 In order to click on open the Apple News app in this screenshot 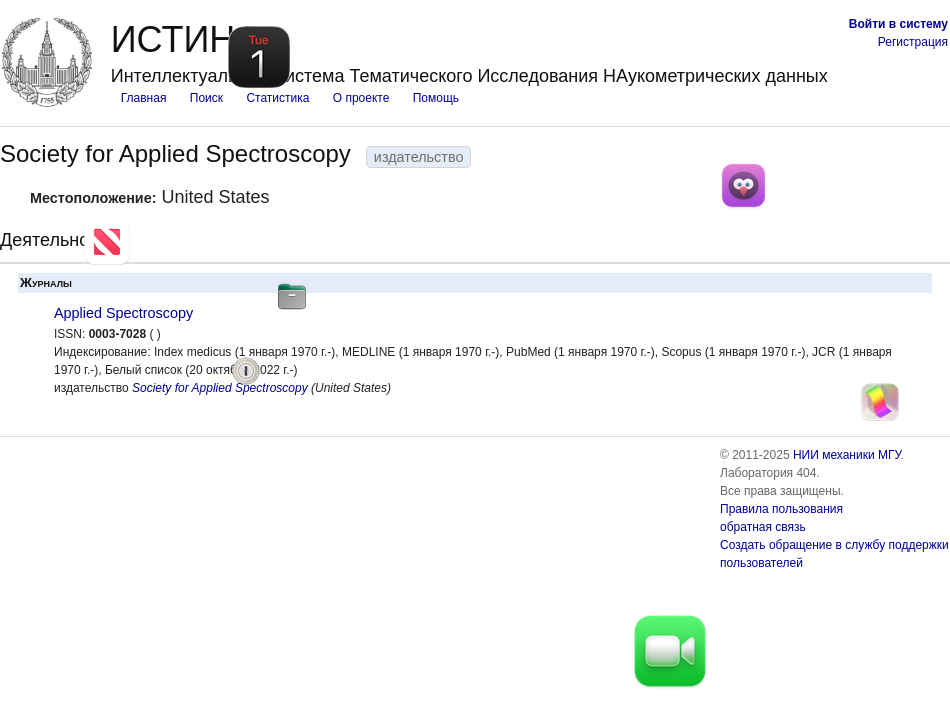, I will do `click(107, 242)`.